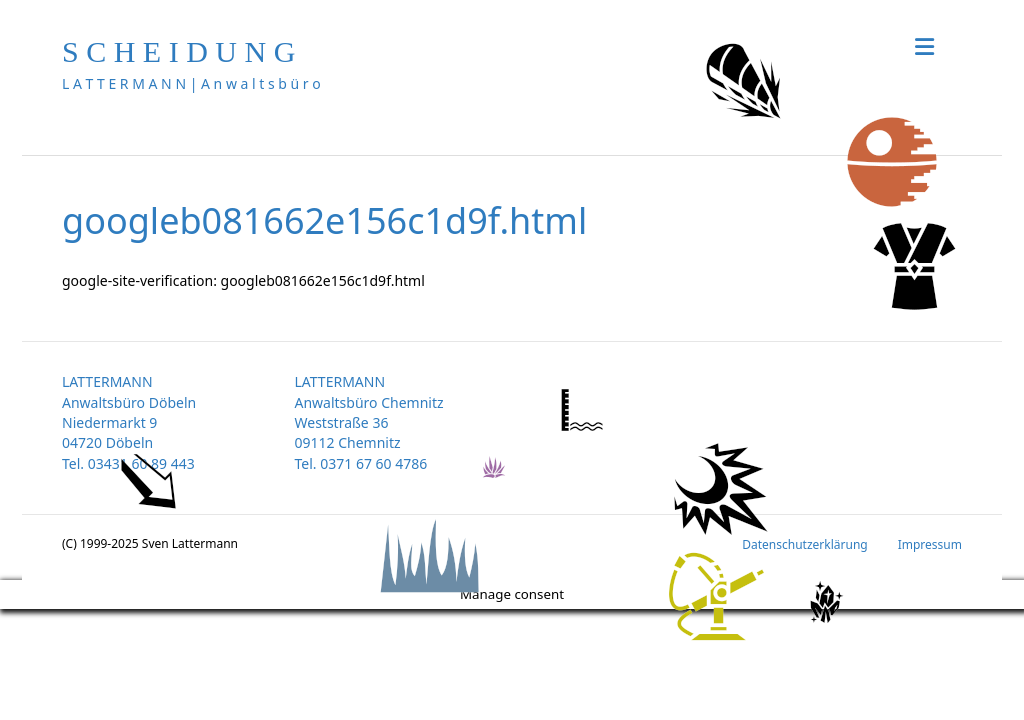 The image size is (1024, 720). I want to click on indicates electrical or energy surge event, so click(721, 488).